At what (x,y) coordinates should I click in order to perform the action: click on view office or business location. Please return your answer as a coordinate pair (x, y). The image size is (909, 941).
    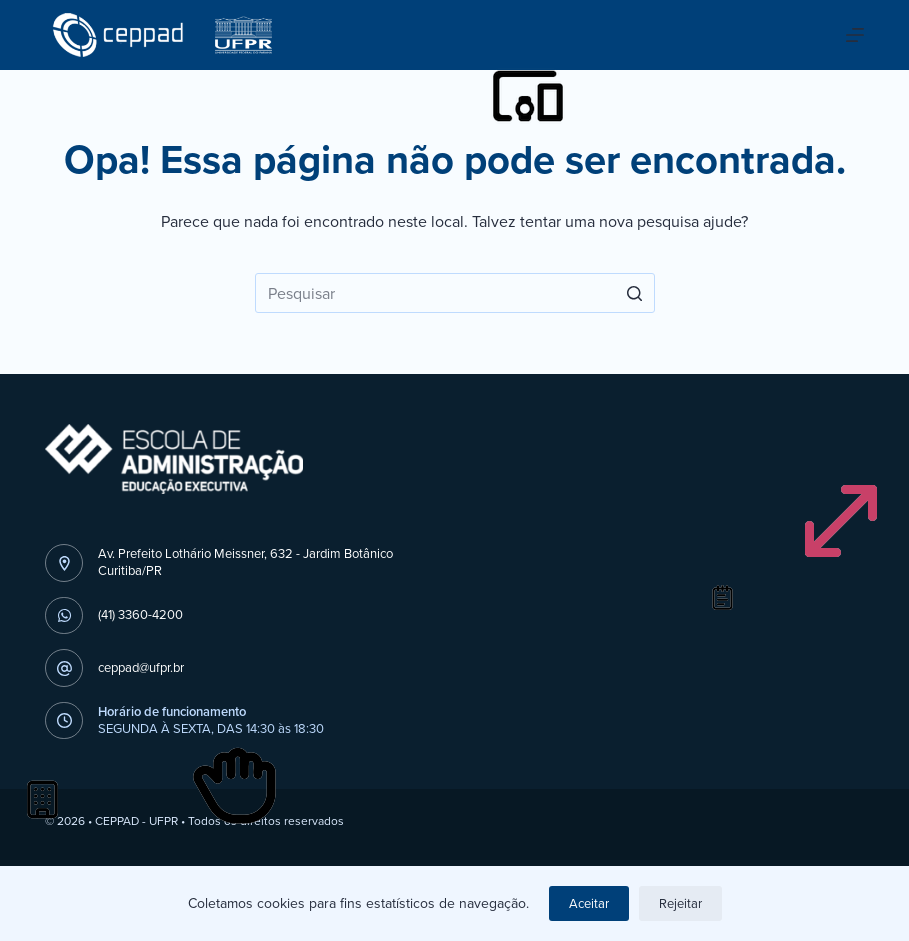
    Looking at the image, I should click on (42, 799).